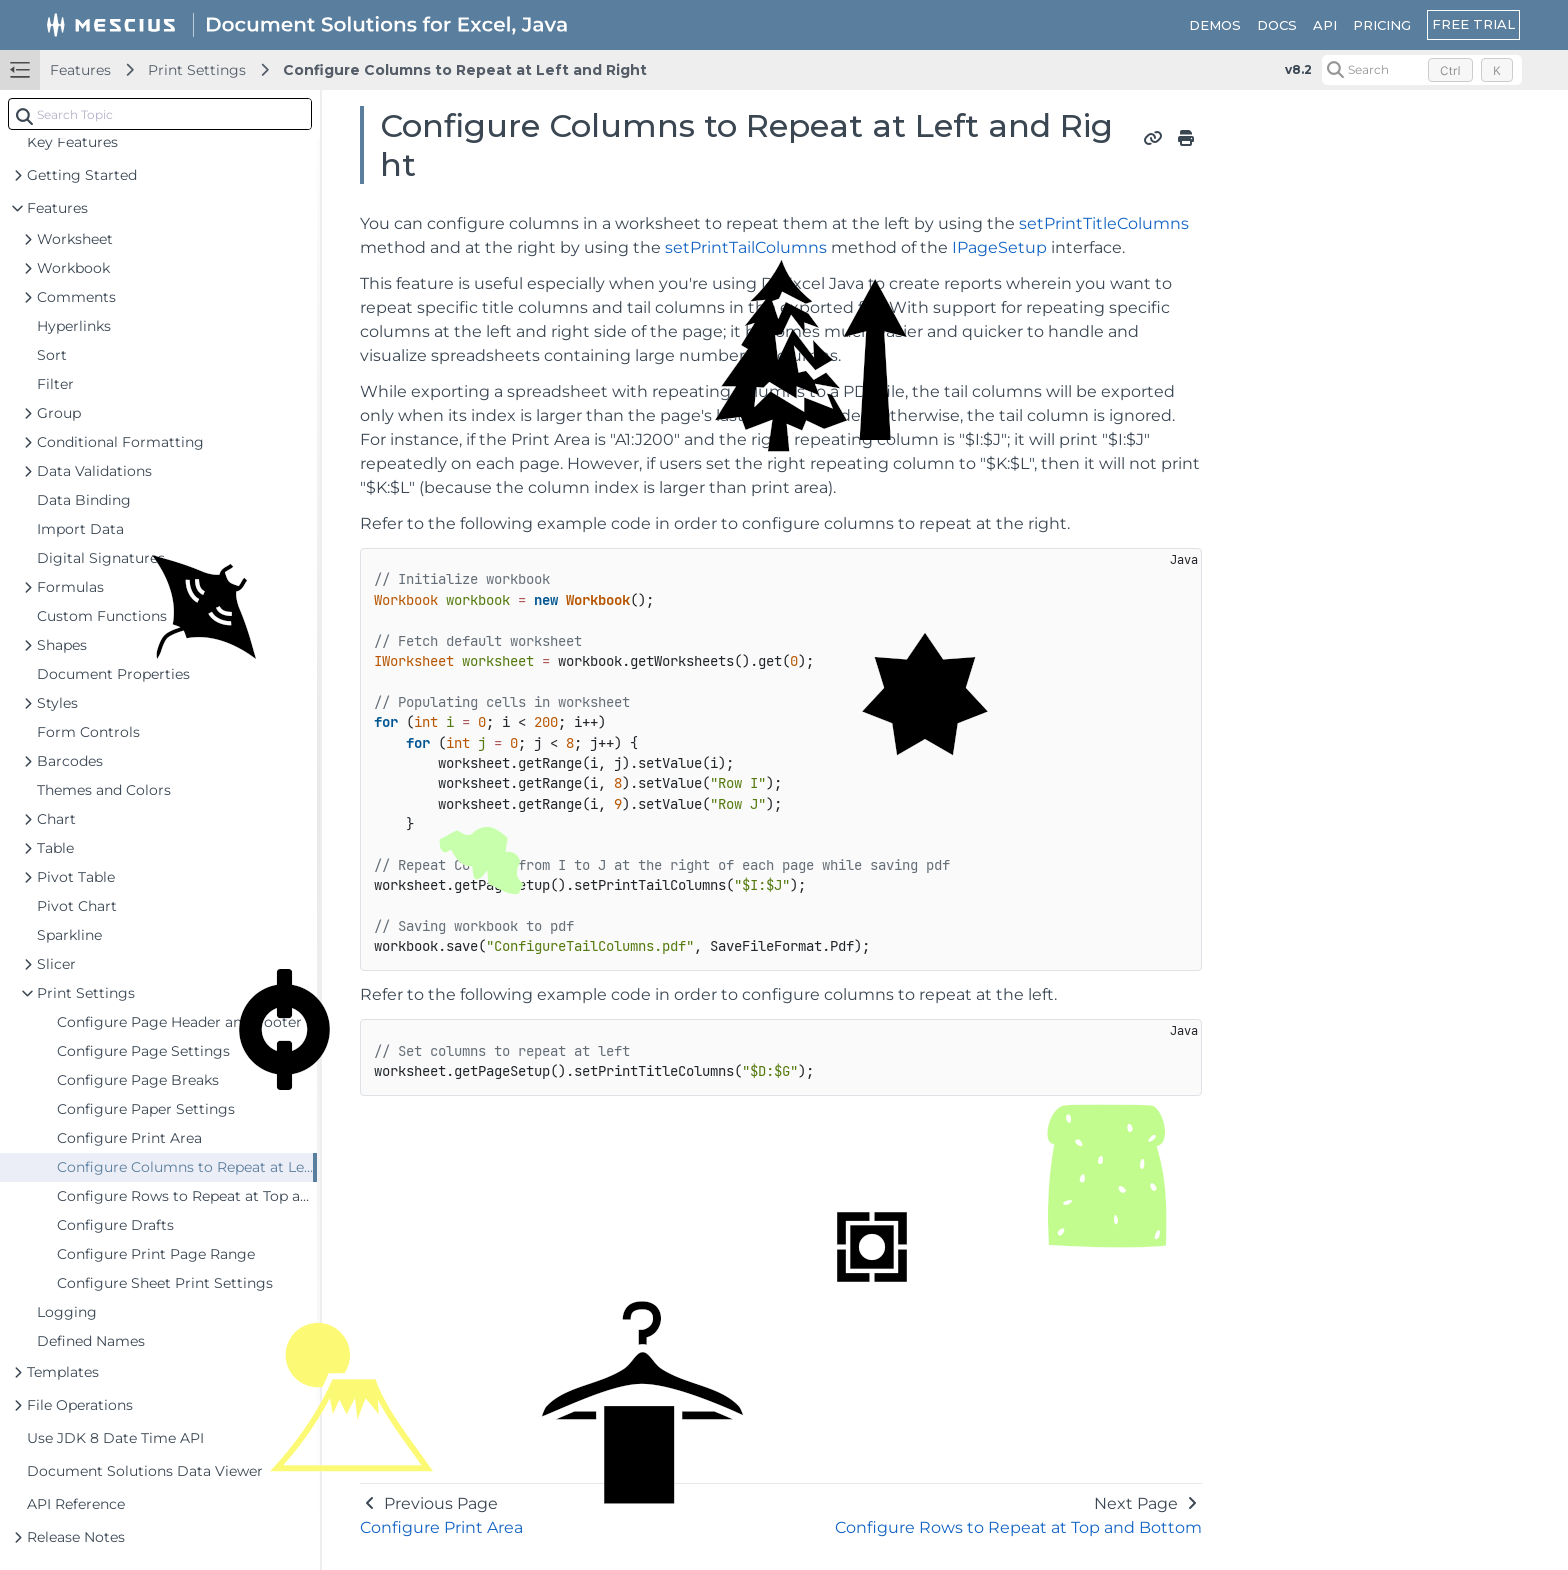  I want to click on focus or target selection tool, so click(872, 1247).